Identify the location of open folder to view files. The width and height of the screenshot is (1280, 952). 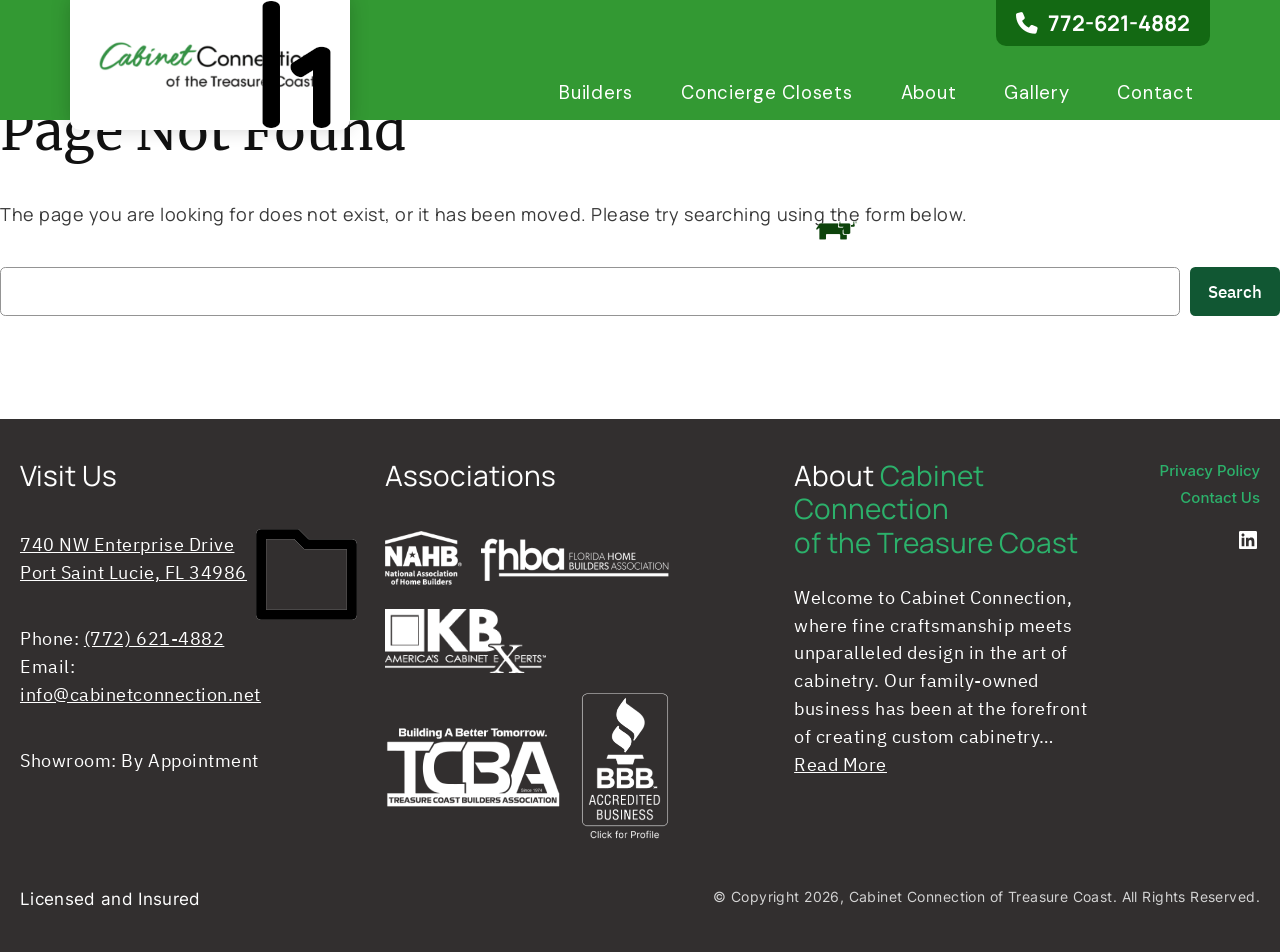
(306, 574).